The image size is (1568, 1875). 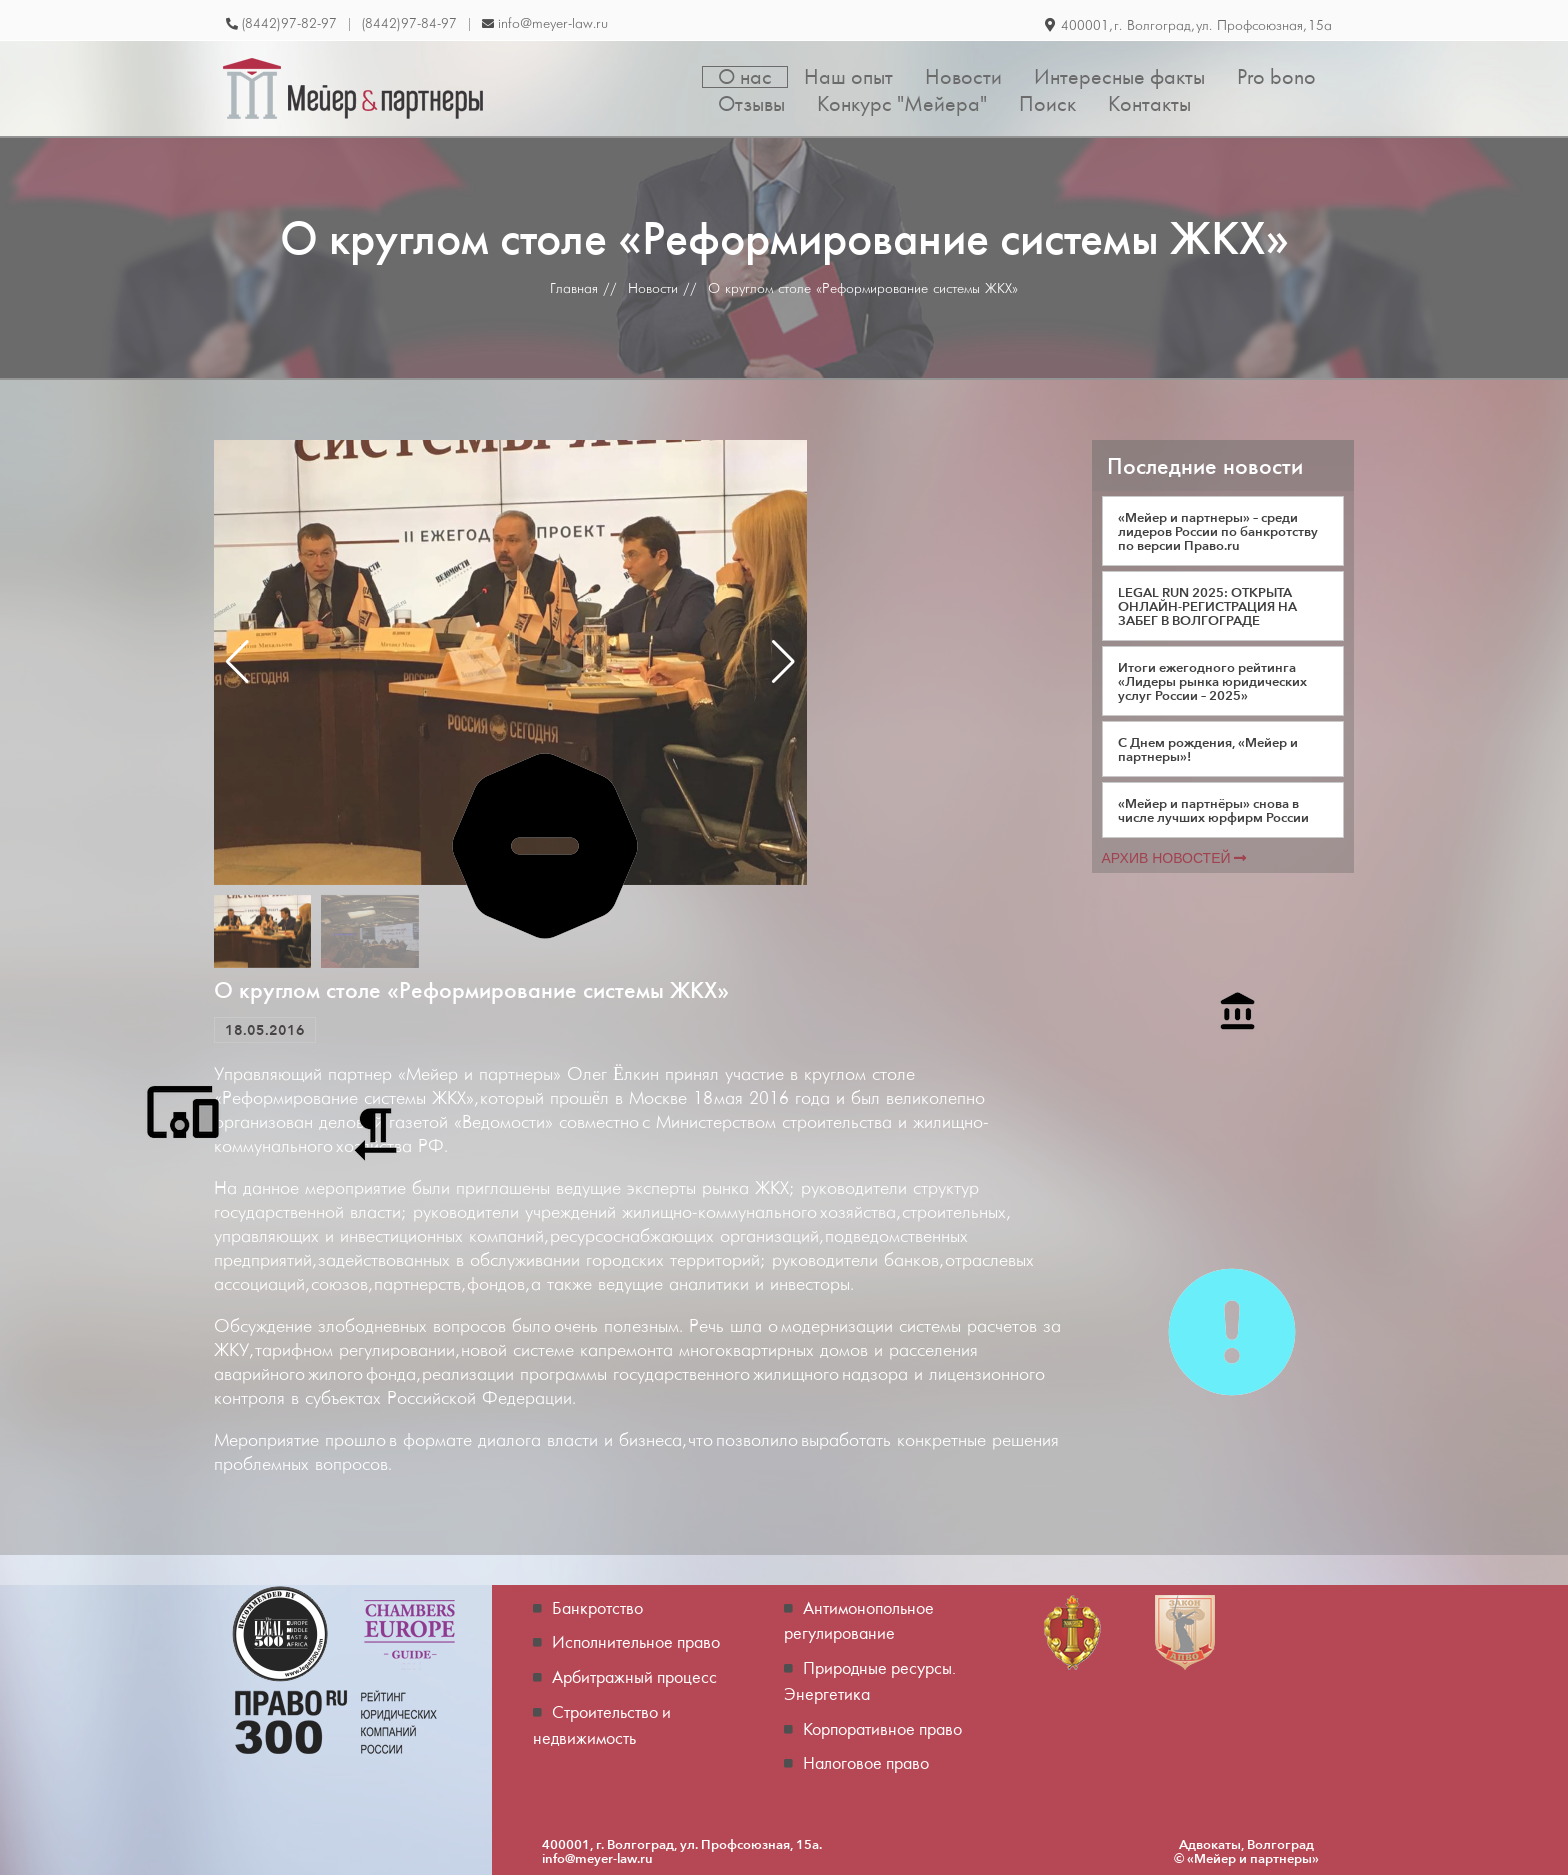 I want to click on access bank or financial account, so click(x=1238, y=1011).